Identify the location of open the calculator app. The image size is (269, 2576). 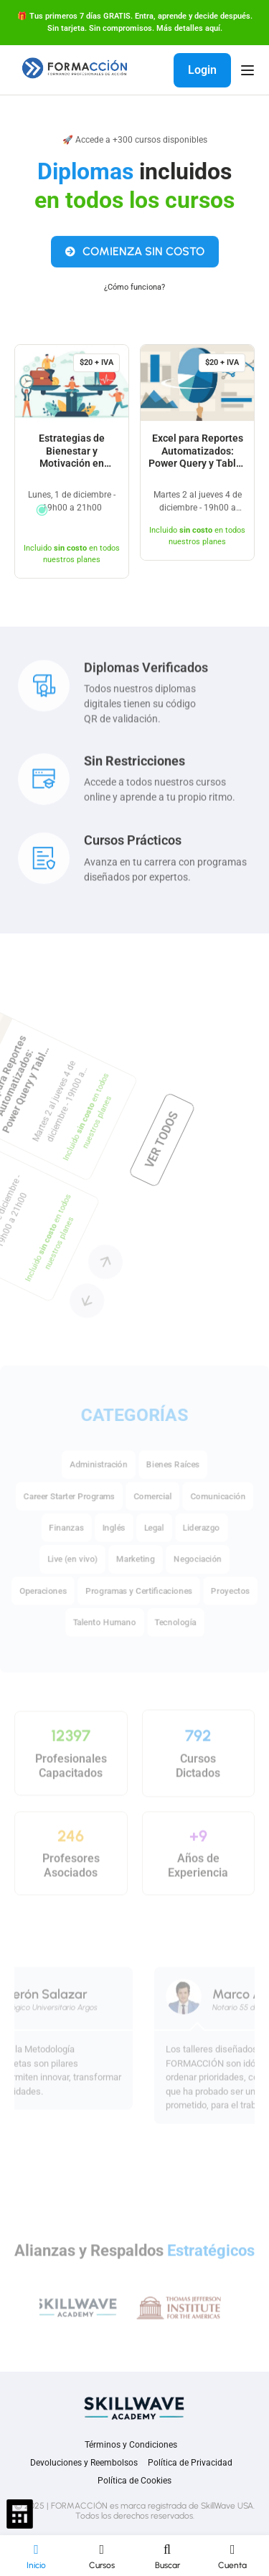
(19, 2514).